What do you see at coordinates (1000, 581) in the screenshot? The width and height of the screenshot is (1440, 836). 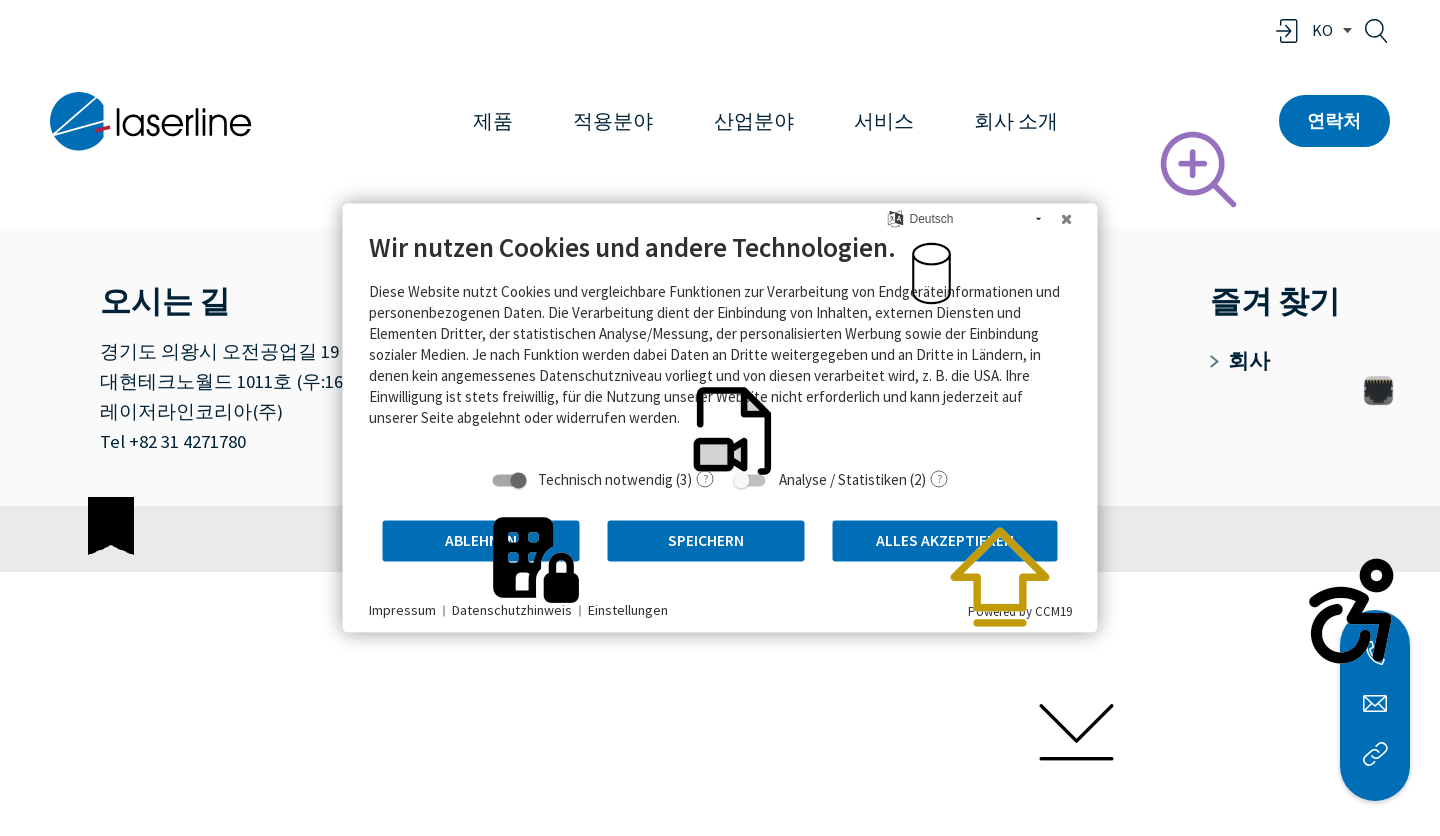 I see `upload a file or document` at bounding box center [1000, 581].